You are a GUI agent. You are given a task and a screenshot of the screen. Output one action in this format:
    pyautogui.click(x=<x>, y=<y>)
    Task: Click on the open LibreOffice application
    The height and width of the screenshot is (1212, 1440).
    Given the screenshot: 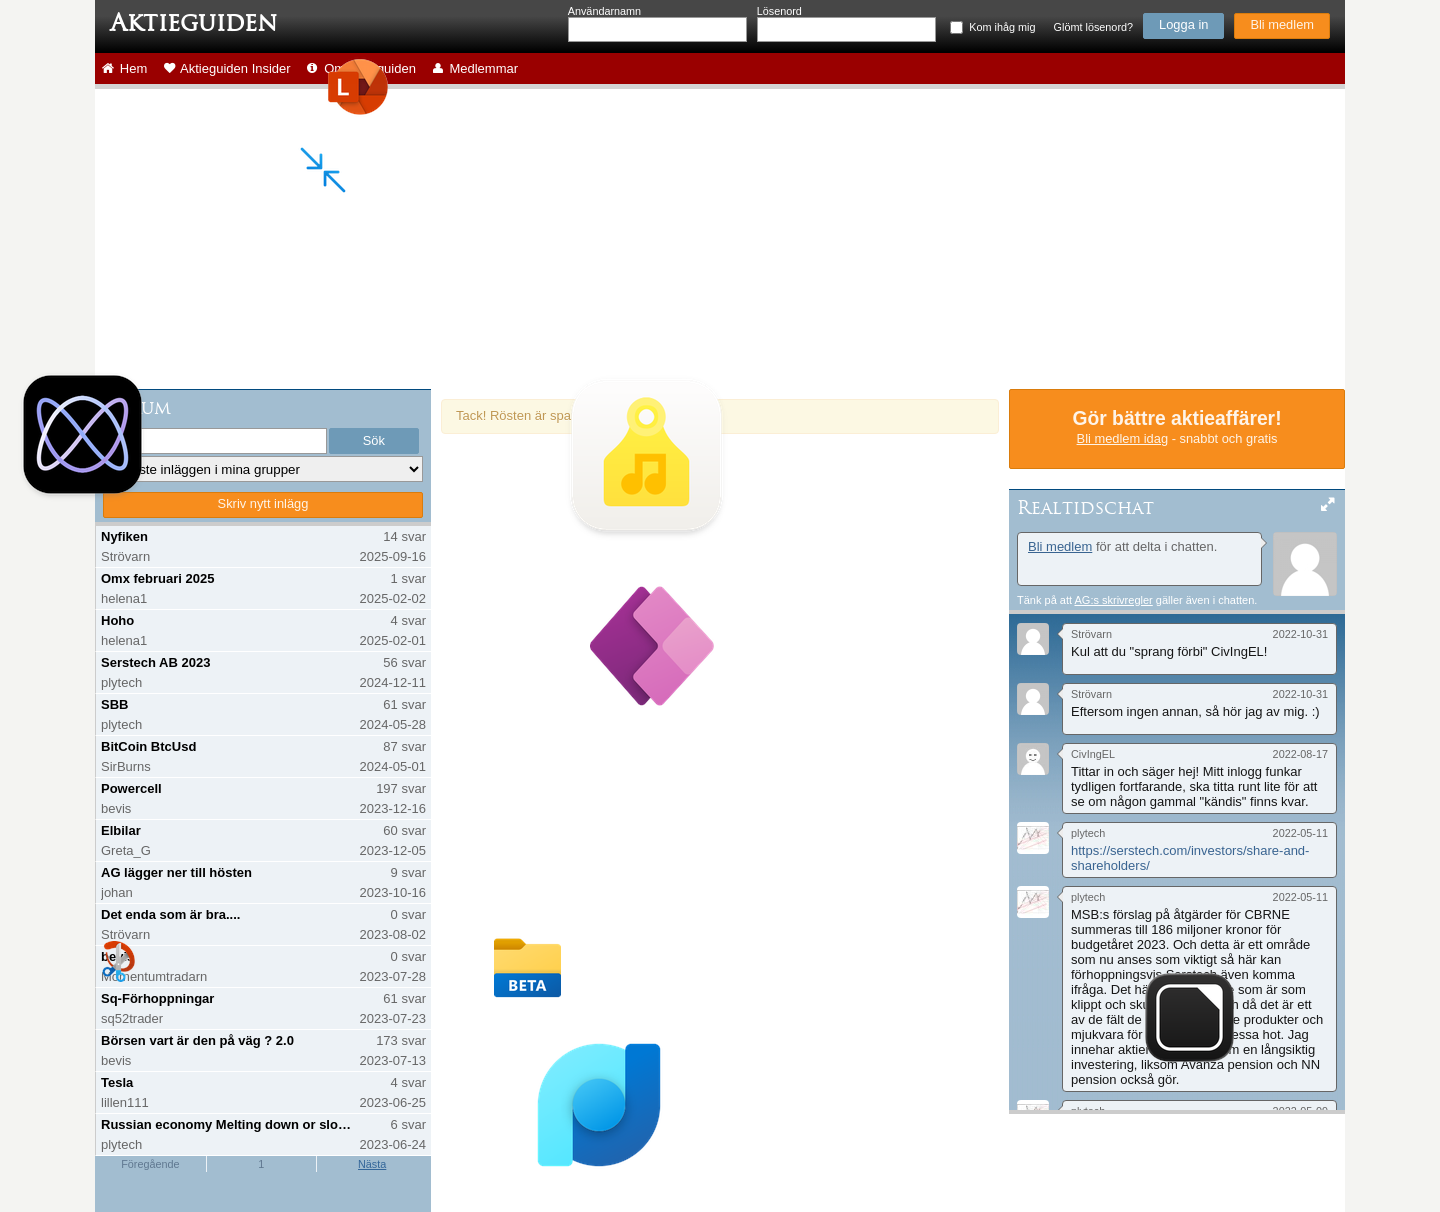 What is the action you would take?
    pyautogui.click(x=1189, y=1017)
    